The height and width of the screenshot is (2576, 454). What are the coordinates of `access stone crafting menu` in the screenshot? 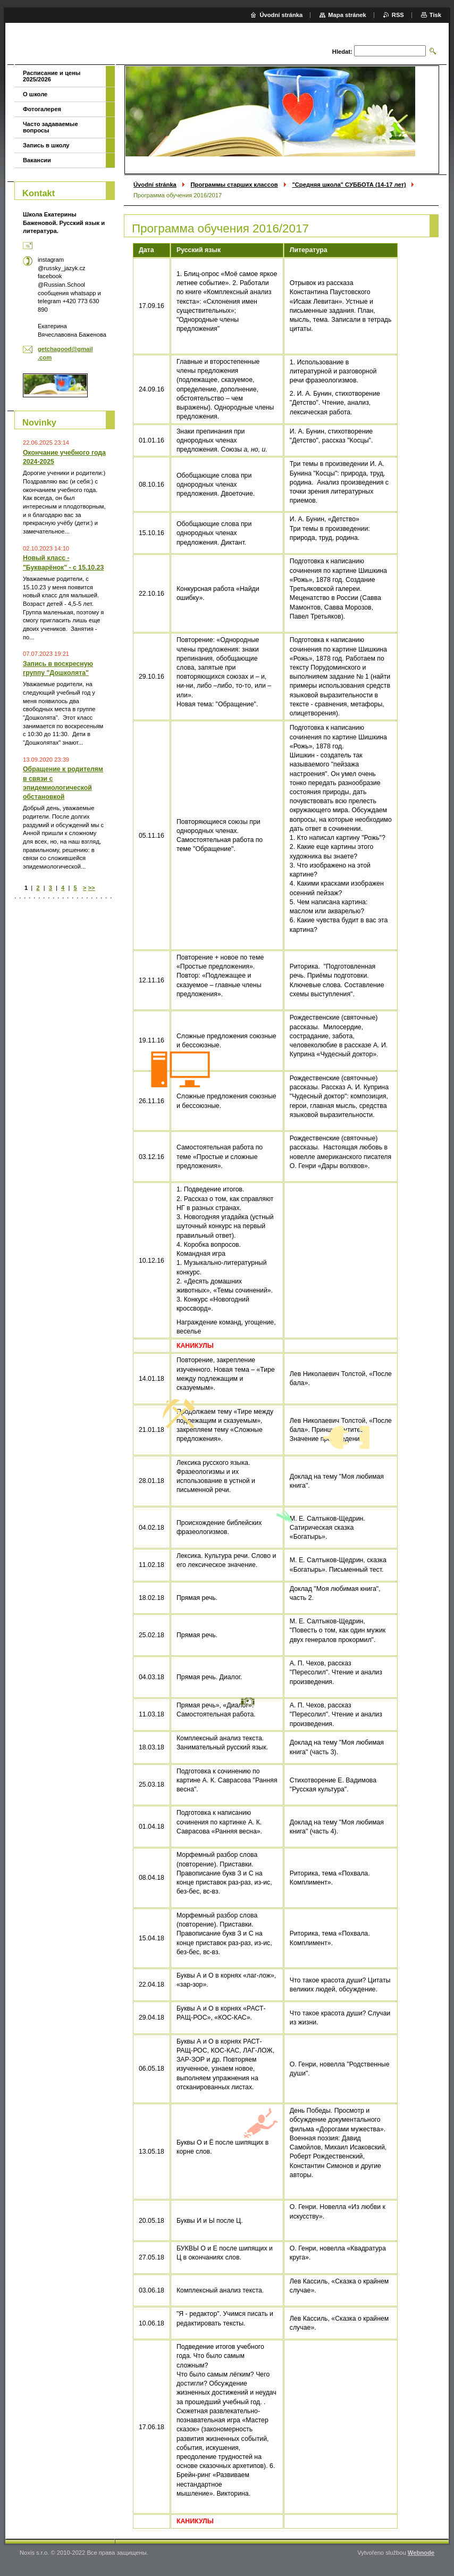 It's located at (179, 1413).